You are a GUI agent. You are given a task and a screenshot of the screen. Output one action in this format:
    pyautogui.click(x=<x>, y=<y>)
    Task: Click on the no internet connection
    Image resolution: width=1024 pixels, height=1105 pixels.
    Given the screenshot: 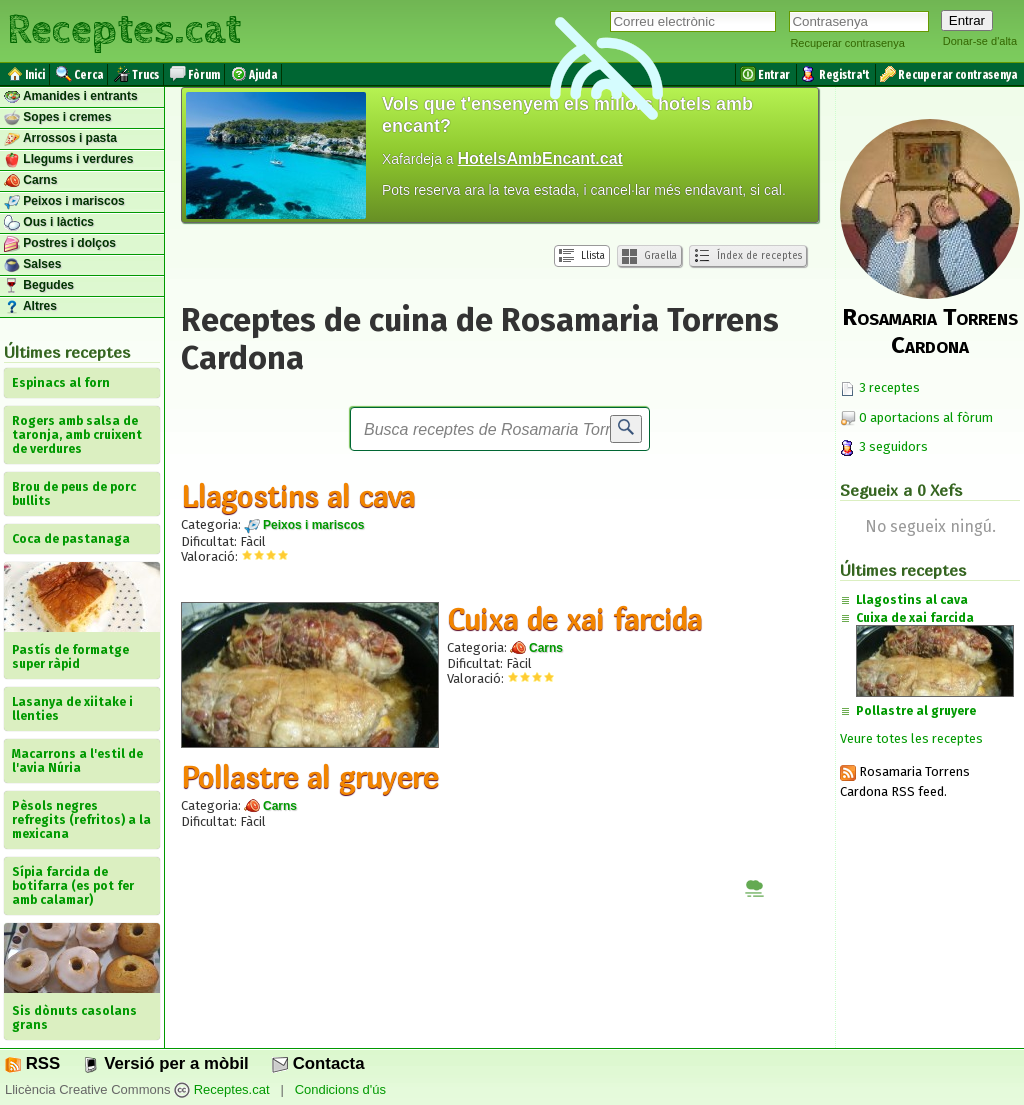 What is the action you would take?
    pyautogui.click(x=606, y=68)
    